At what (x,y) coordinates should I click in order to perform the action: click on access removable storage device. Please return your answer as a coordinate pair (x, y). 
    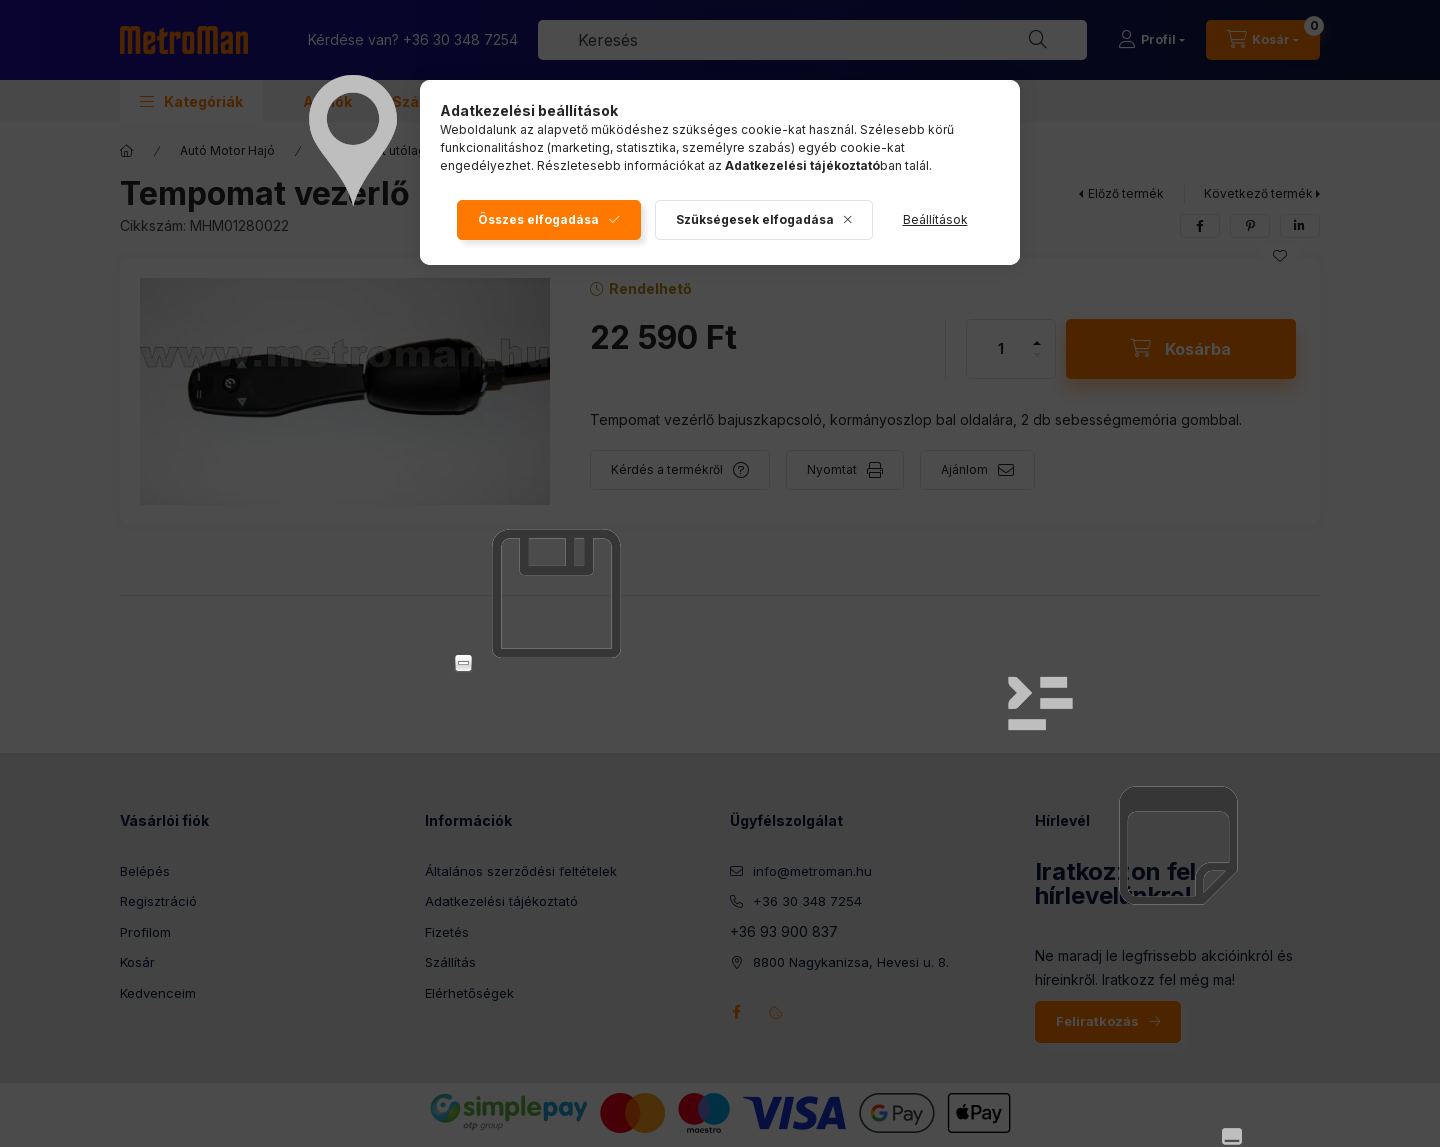
    Looking at the image, I should click on (1232, 1137).